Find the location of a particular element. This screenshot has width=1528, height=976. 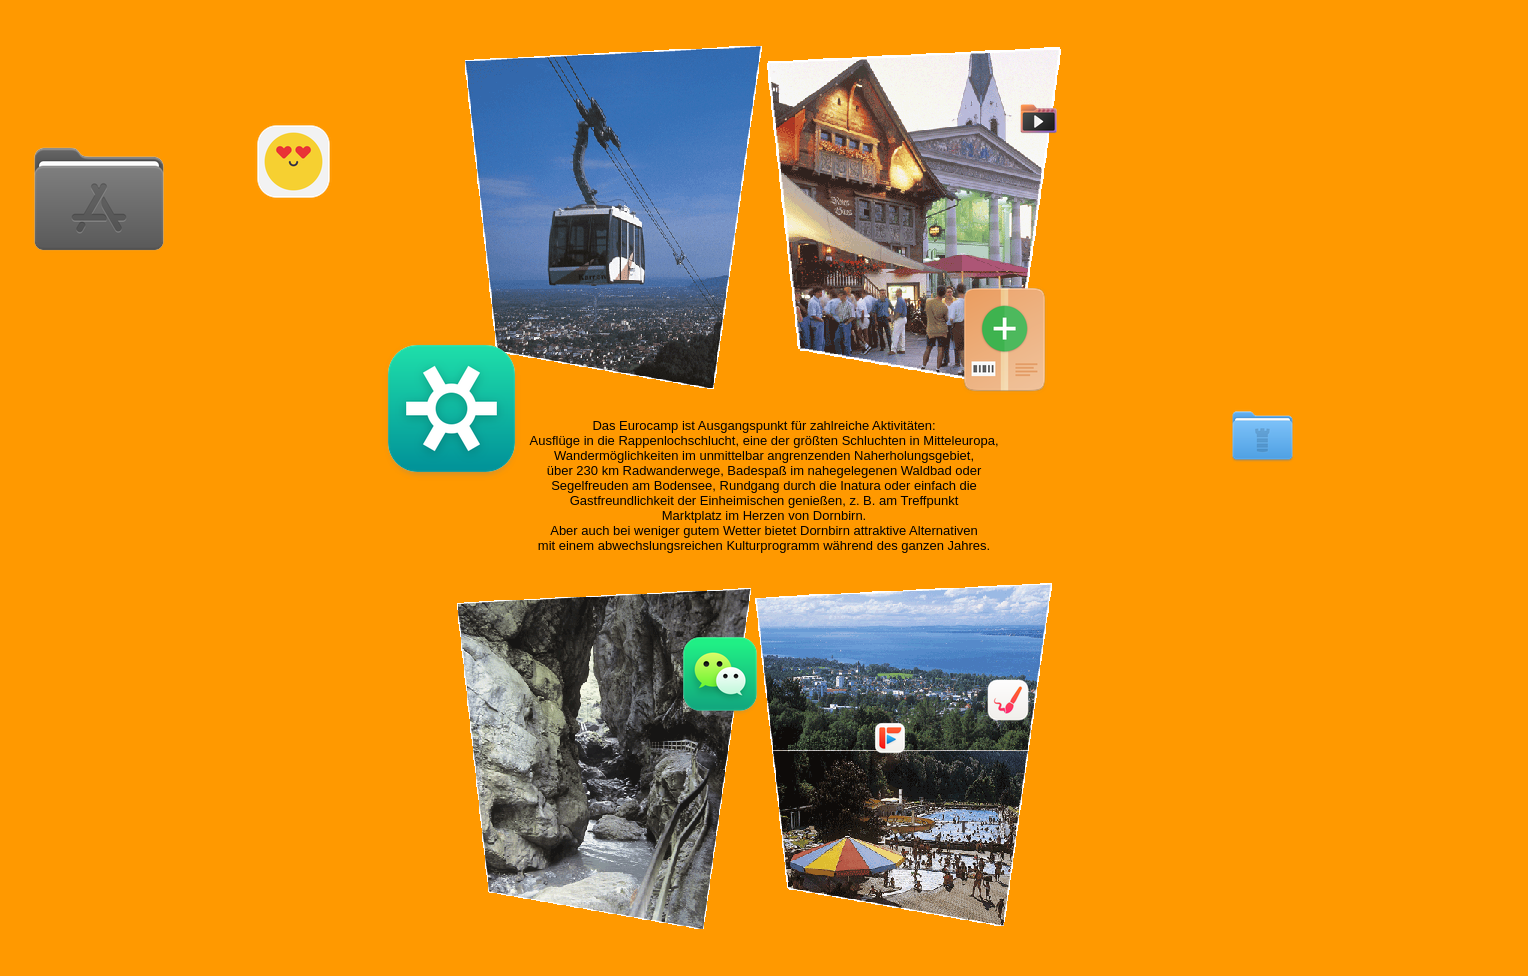

open solaar app for managing logitech wireless devices is located at coordinates (451, 408).